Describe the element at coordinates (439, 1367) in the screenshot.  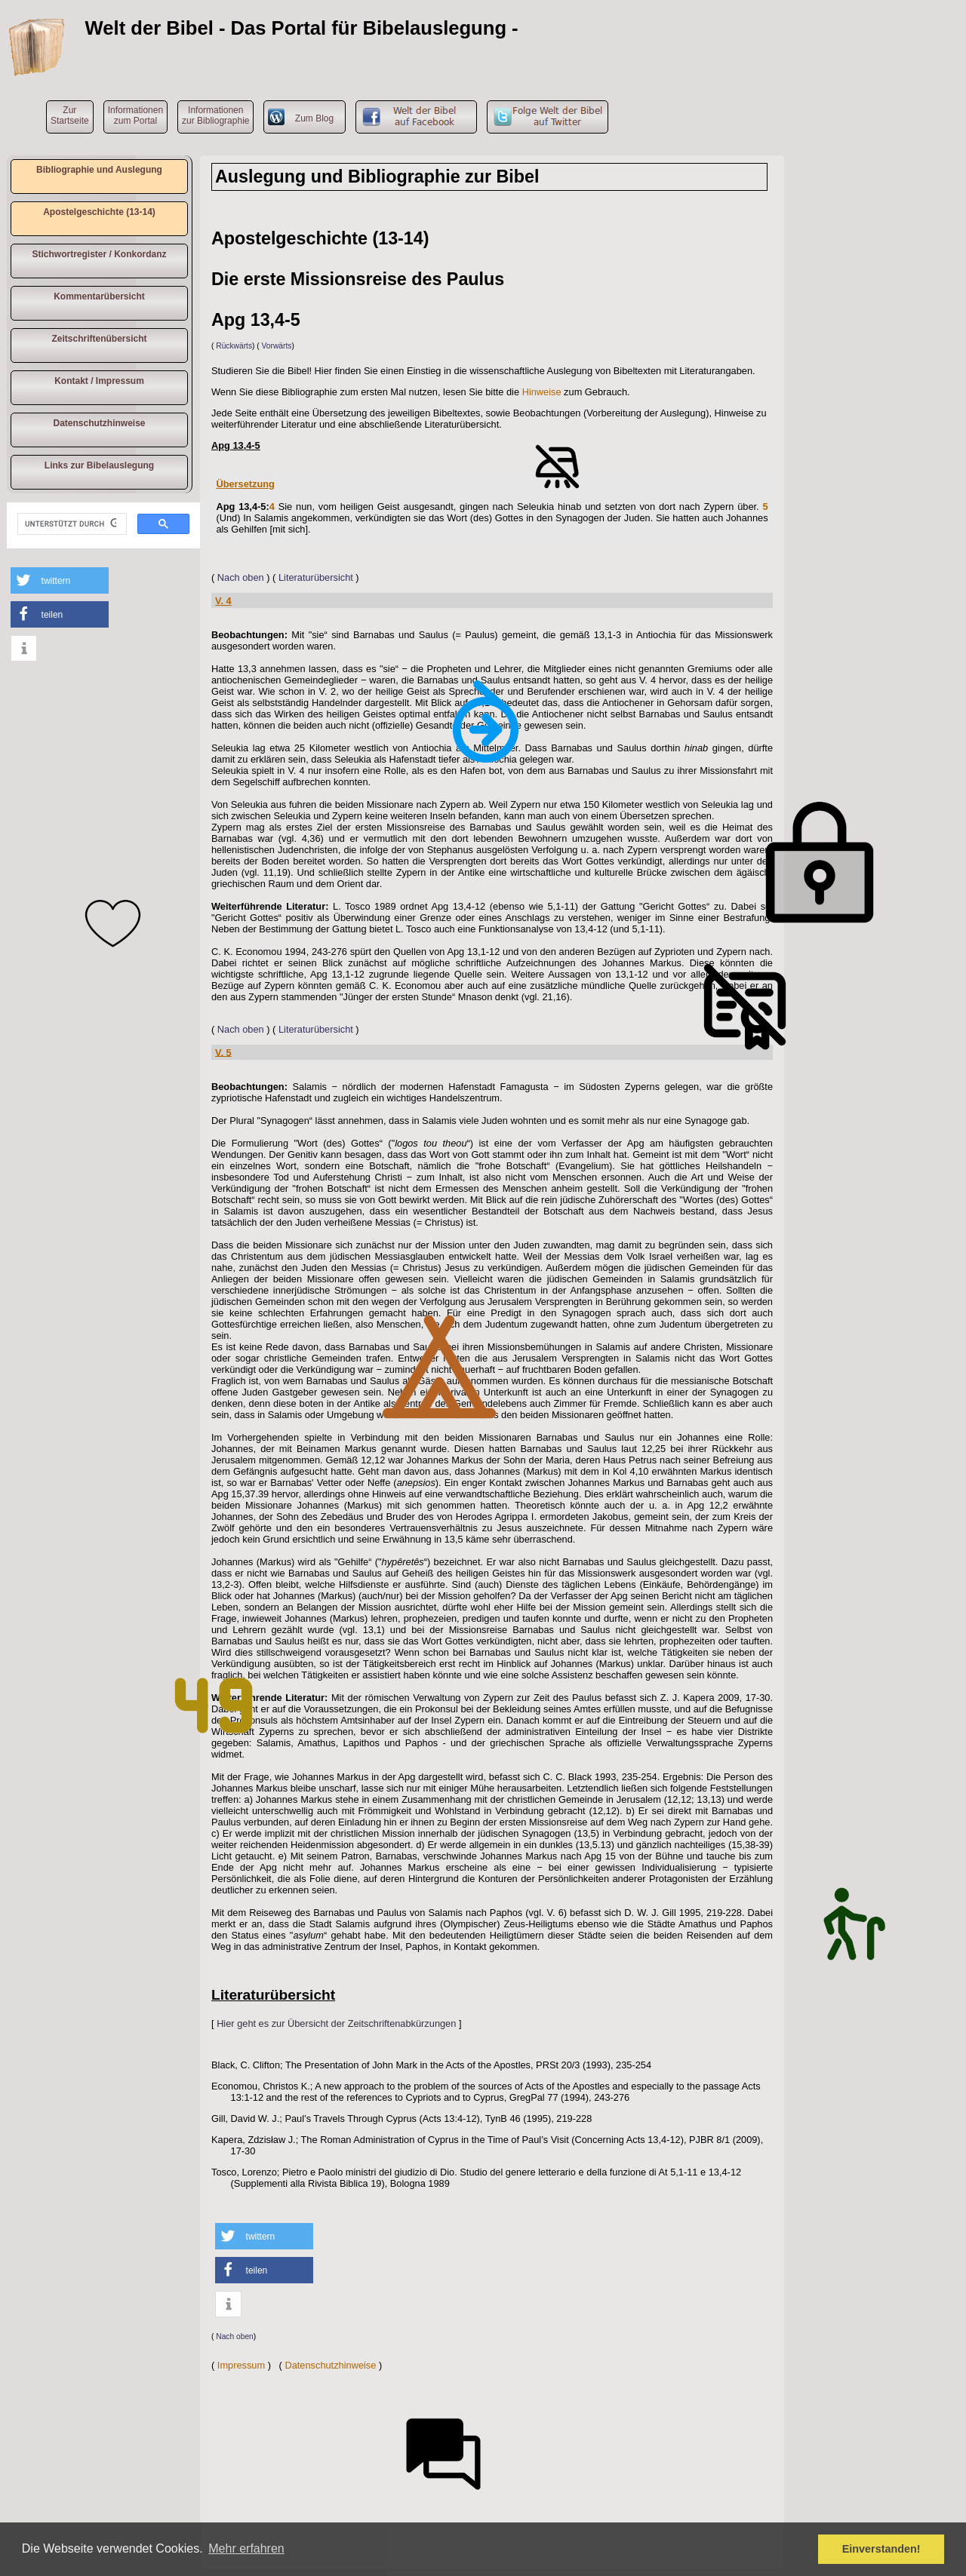
I see `view camping or outdoor locations` at that location.